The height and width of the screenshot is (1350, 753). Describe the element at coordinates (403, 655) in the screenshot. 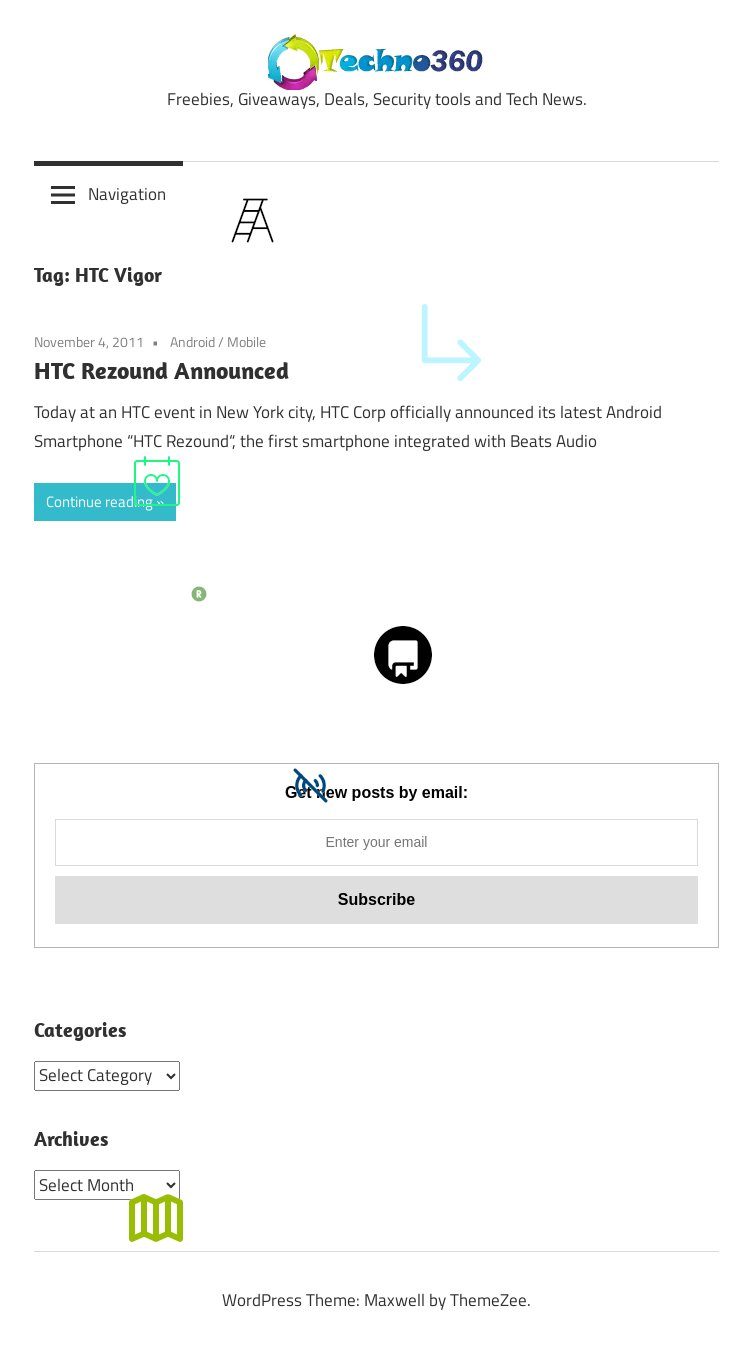

I see `repository activity in your feed` at that location.